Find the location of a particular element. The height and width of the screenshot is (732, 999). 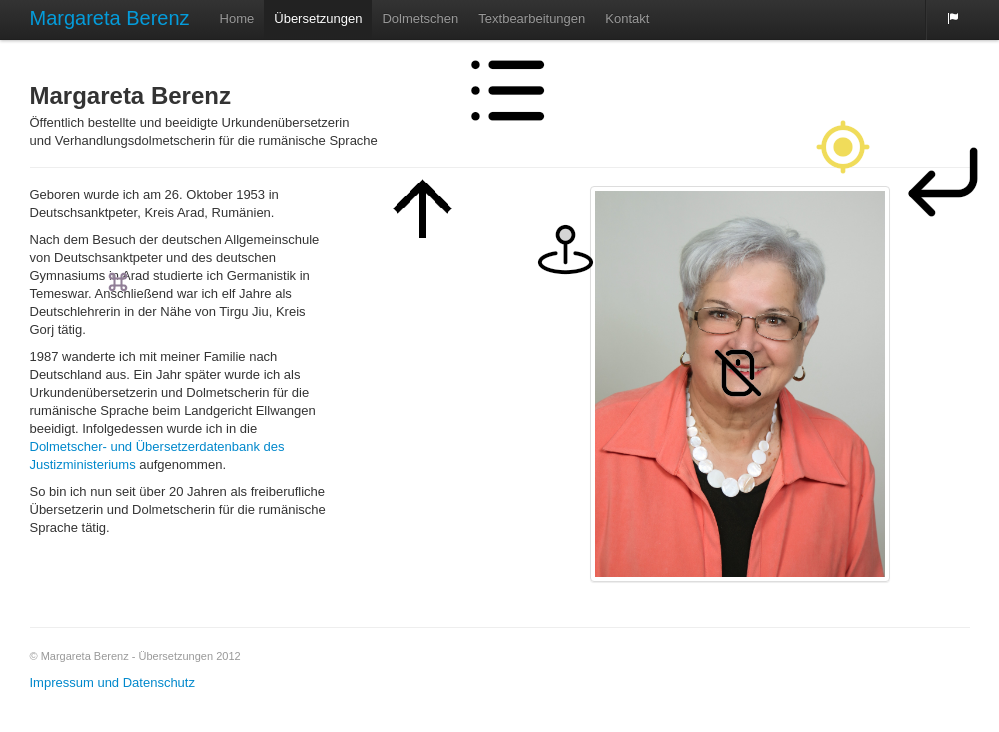

mark a location on the map is located at coordinates (565, 250).